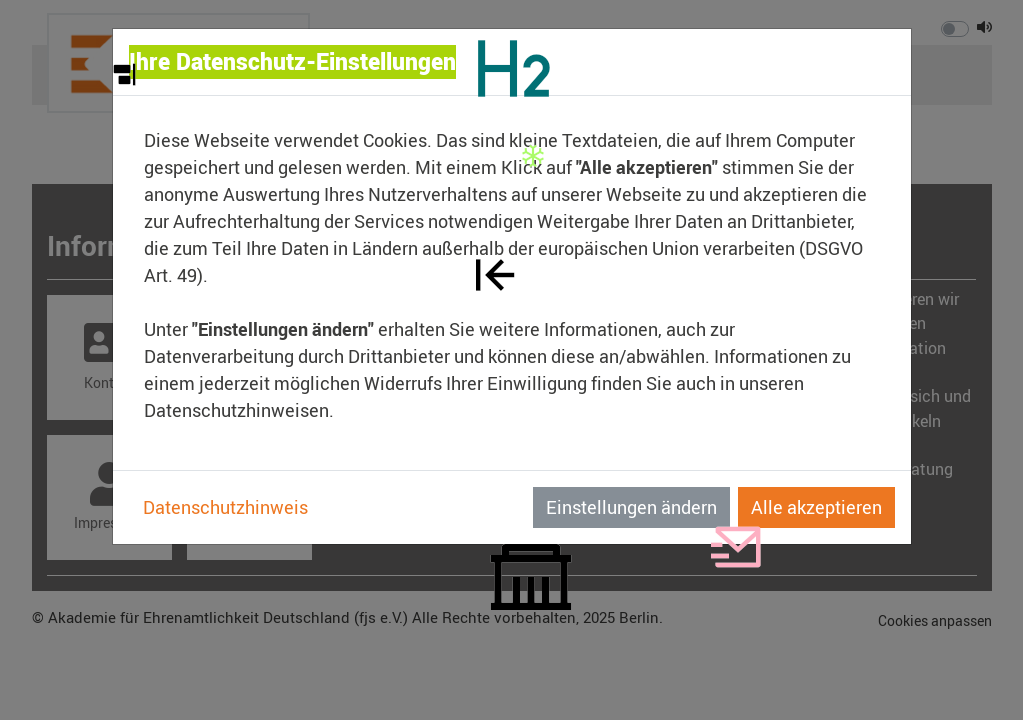 The image size is (1023, 720). I want to click on format text as heading level 2, so click(513, 68).